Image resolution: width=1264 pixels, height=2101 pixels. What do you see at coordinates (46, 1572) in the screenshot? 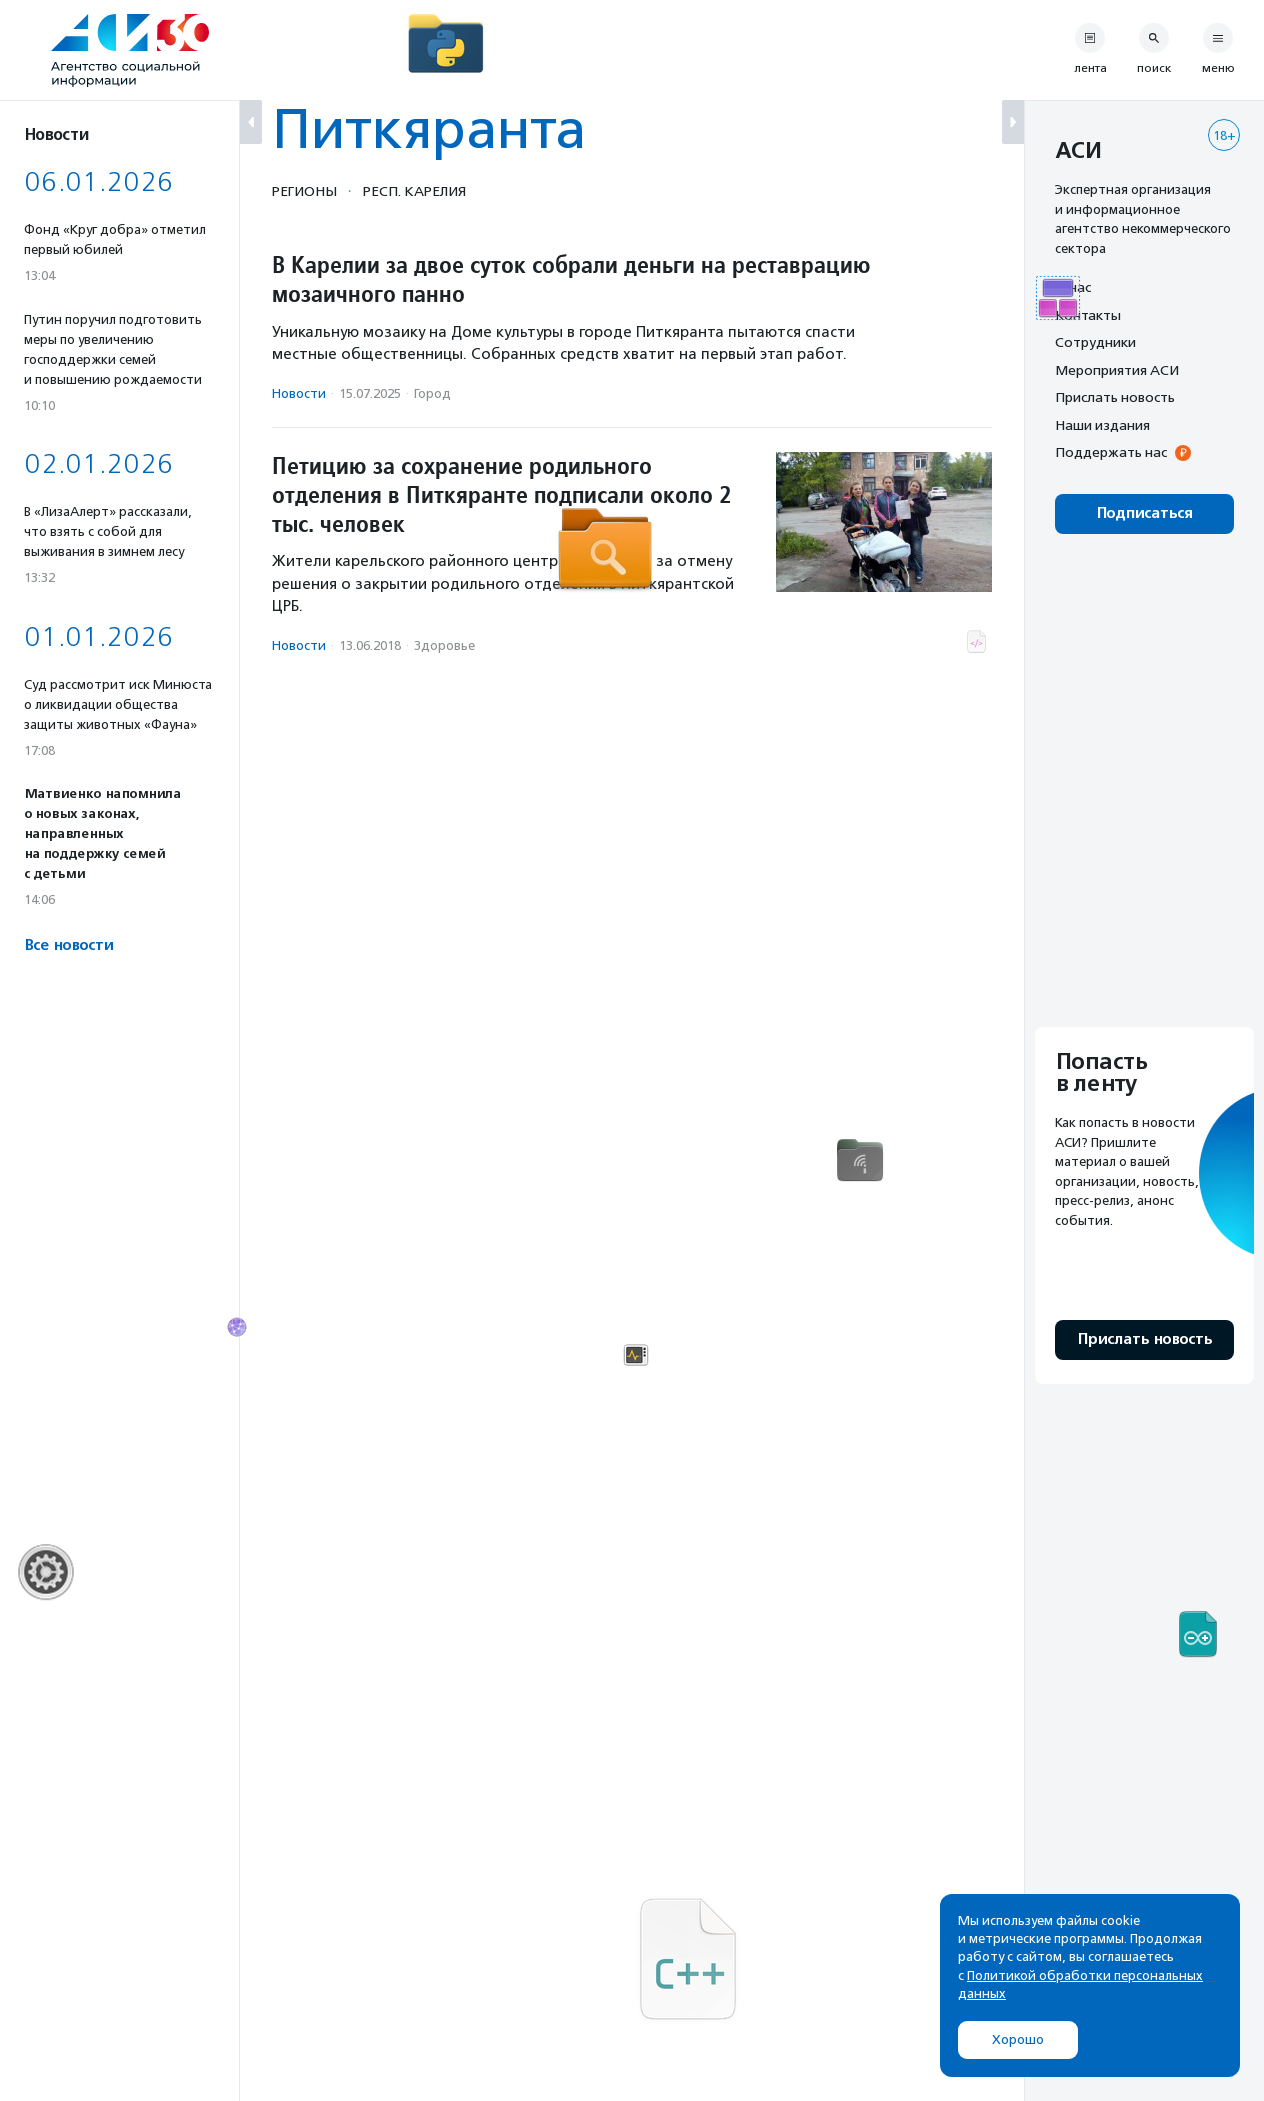
I see `view or edit item properties` at bounding box center [46, 1572].